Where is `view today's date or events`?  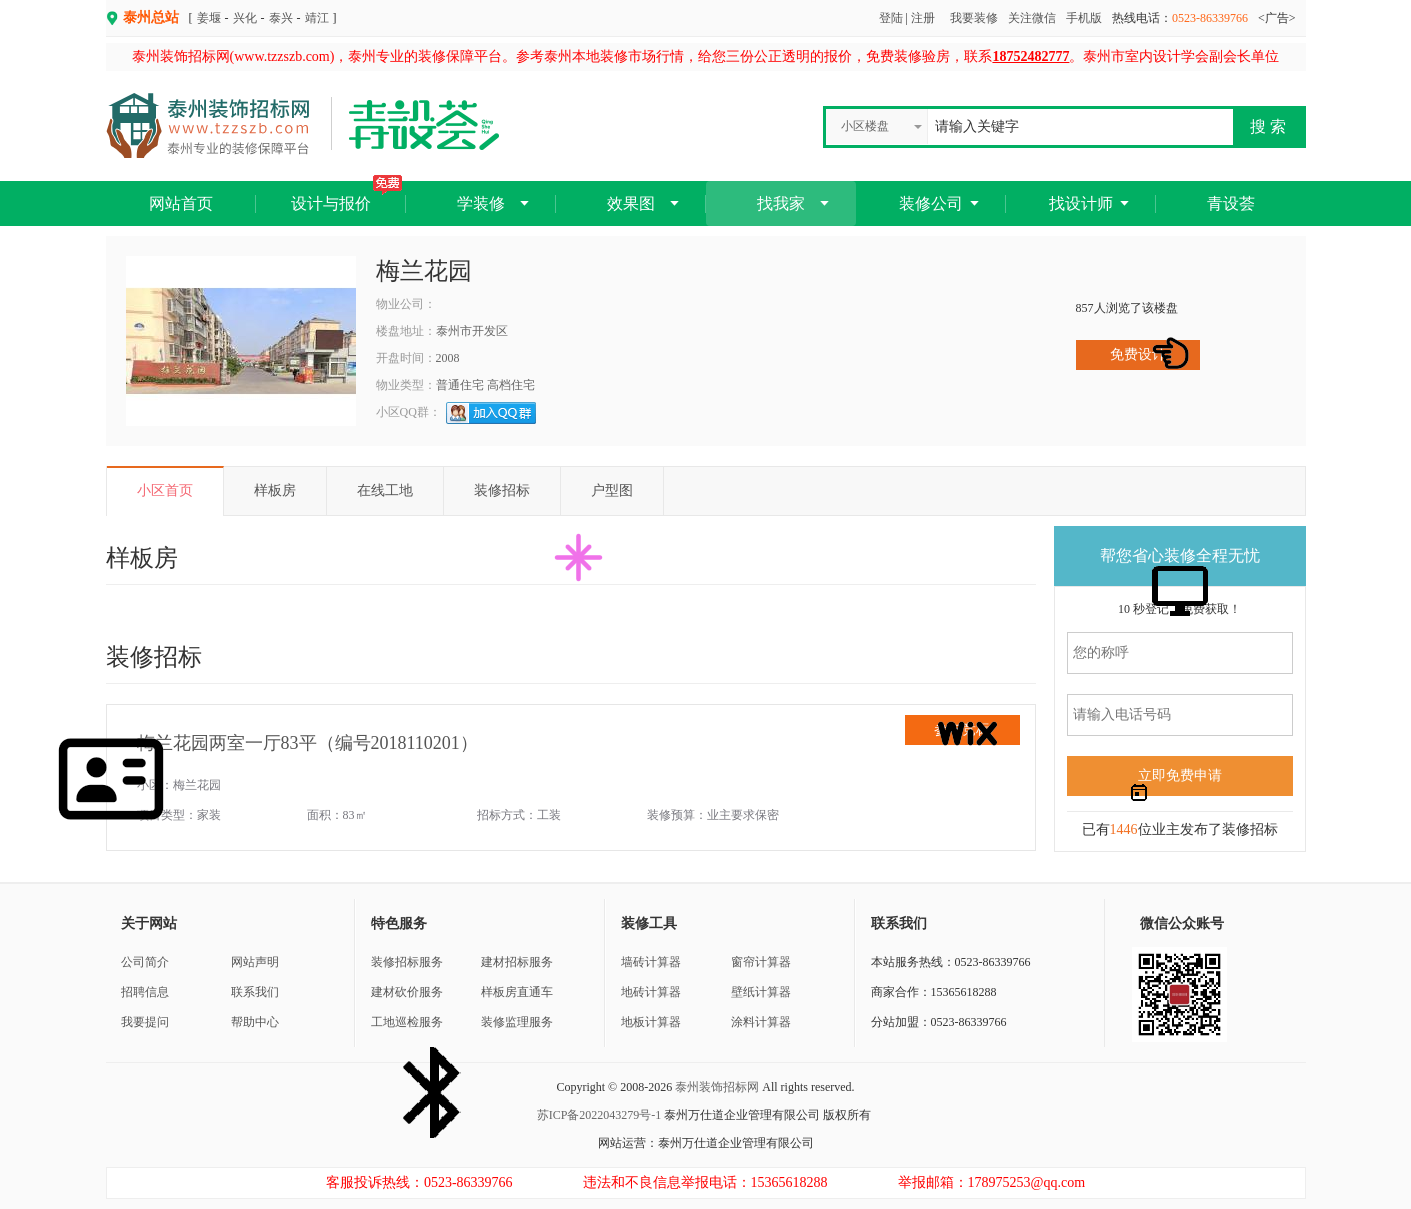
view today's date or events is located at coordinates (1139, 793).